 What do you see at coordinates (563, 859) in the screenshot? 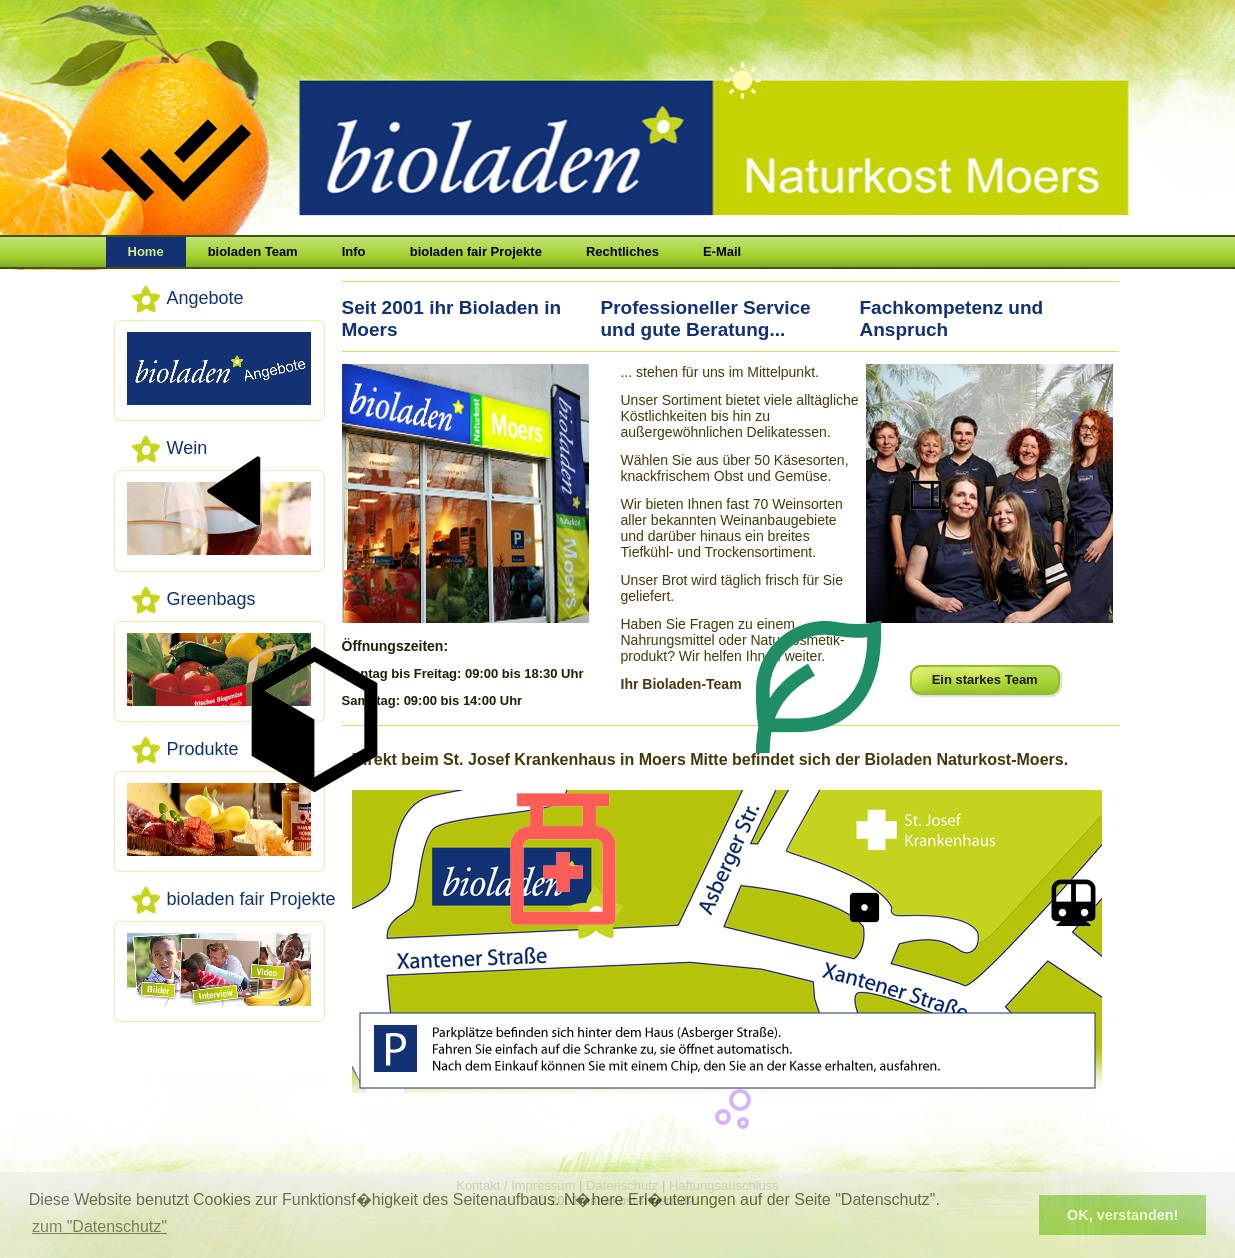
I see `view medication information` at bounding box center [563, 859].